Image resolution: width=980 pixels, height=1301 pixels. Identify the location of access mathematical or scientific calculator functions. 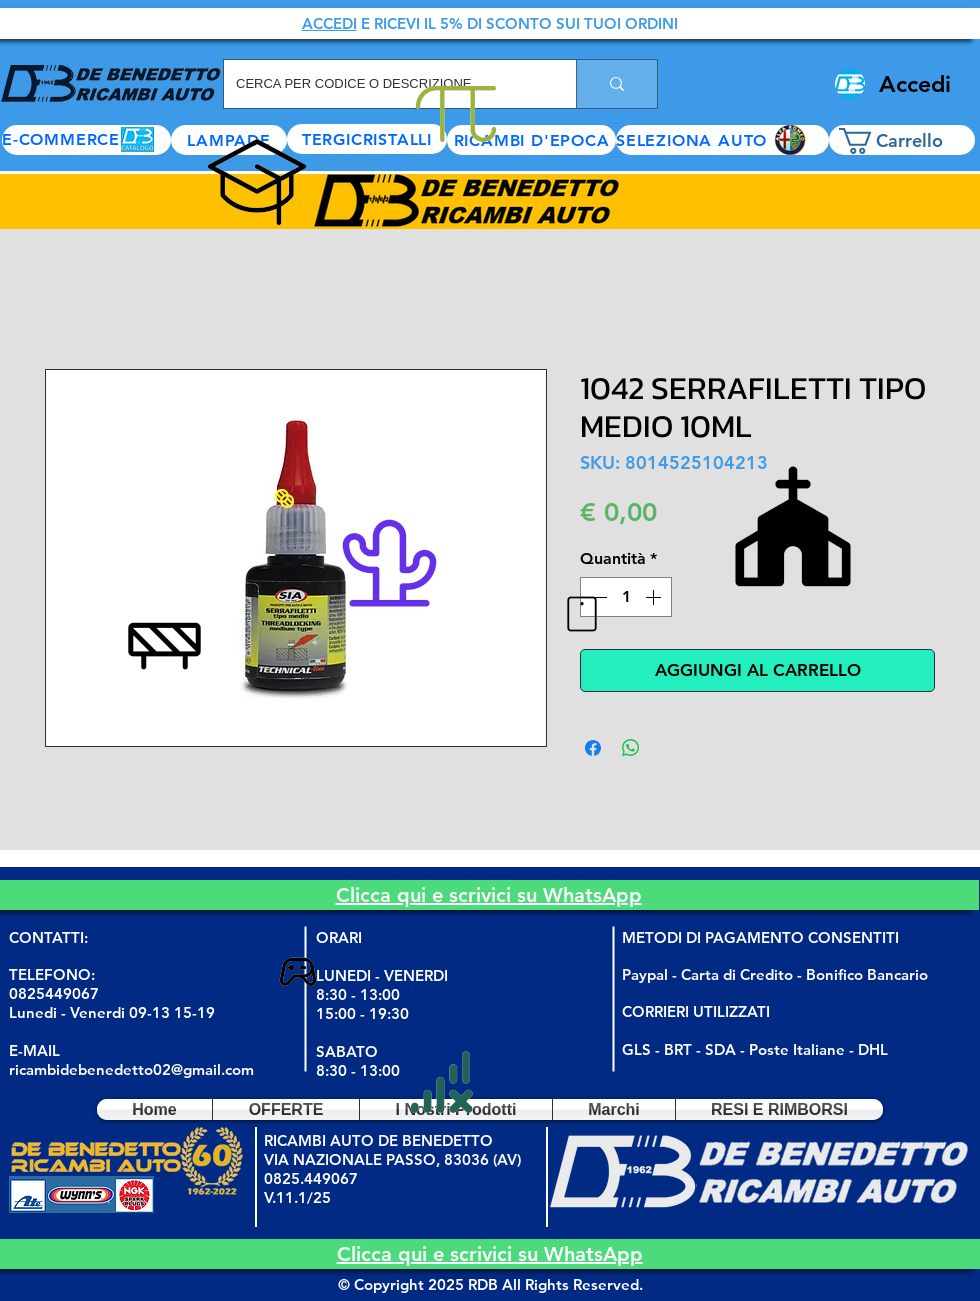
(457, 112).